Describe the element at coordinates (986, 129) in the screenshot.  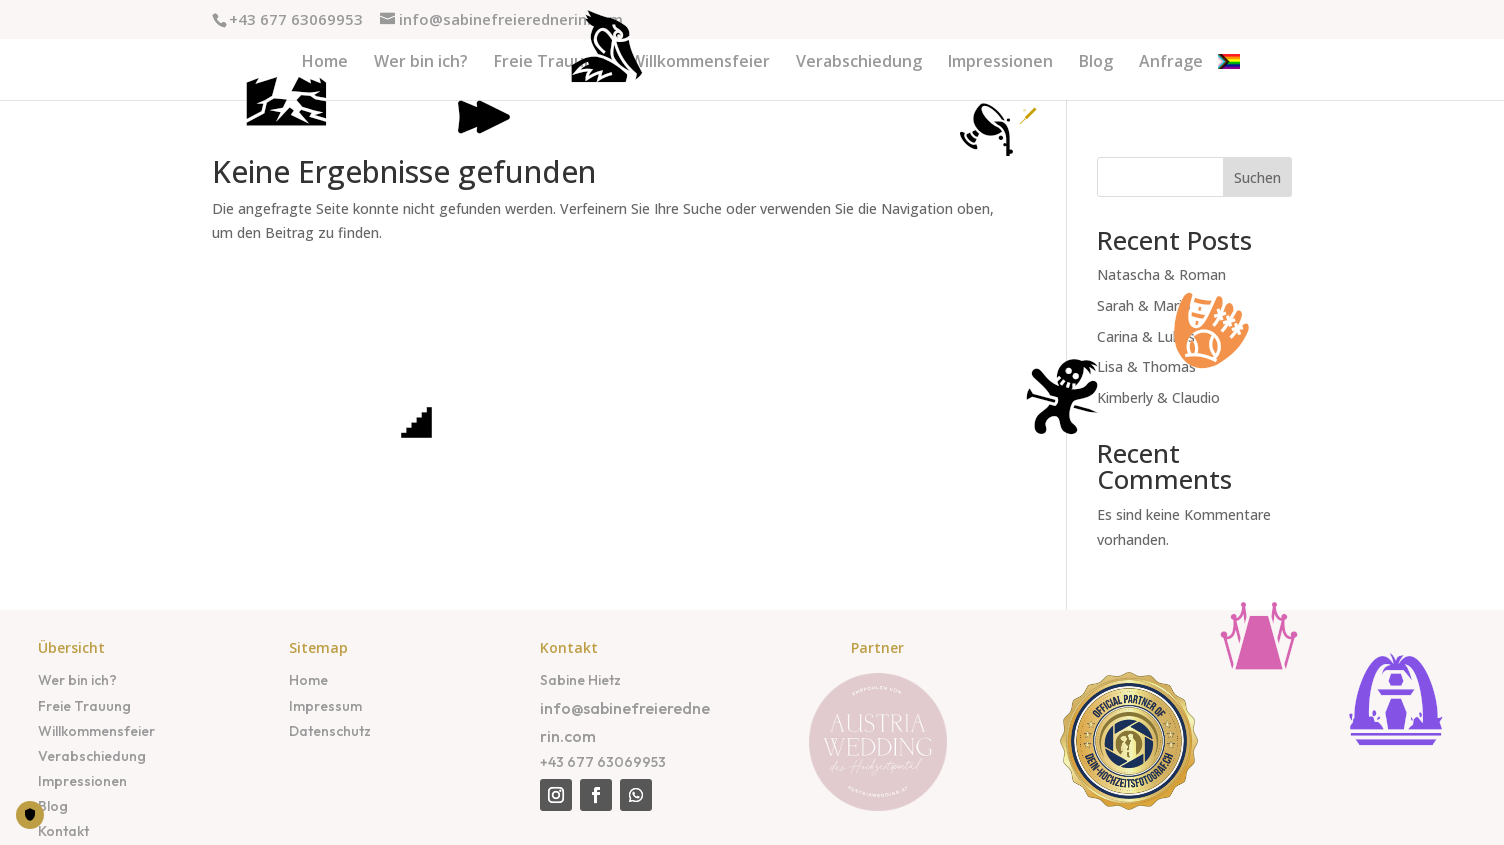
I see `pour or serve a drink` at that location.